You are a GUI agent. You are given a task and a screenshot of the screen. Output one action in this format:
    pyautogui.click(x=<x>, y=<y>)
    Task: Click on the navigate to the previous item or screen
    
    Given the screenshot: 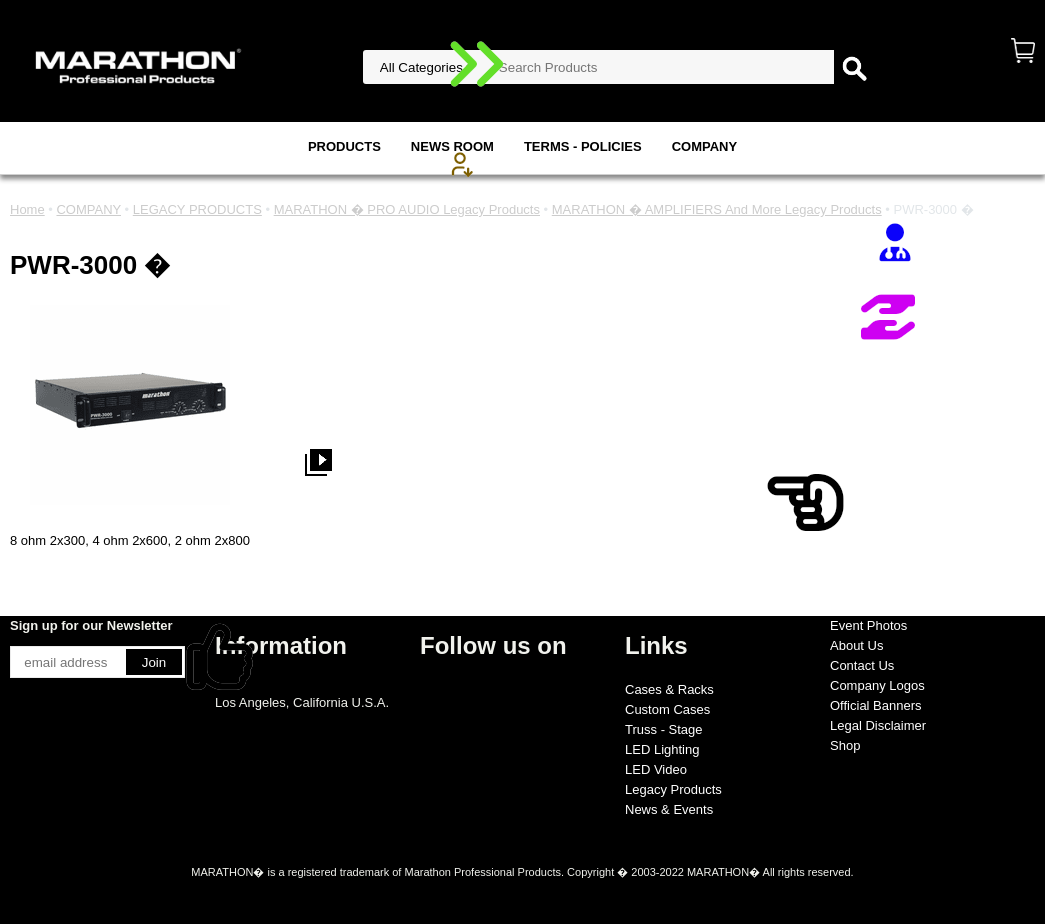 What is the action you would take?
    pyautogui.click(x=805, y=502)
    